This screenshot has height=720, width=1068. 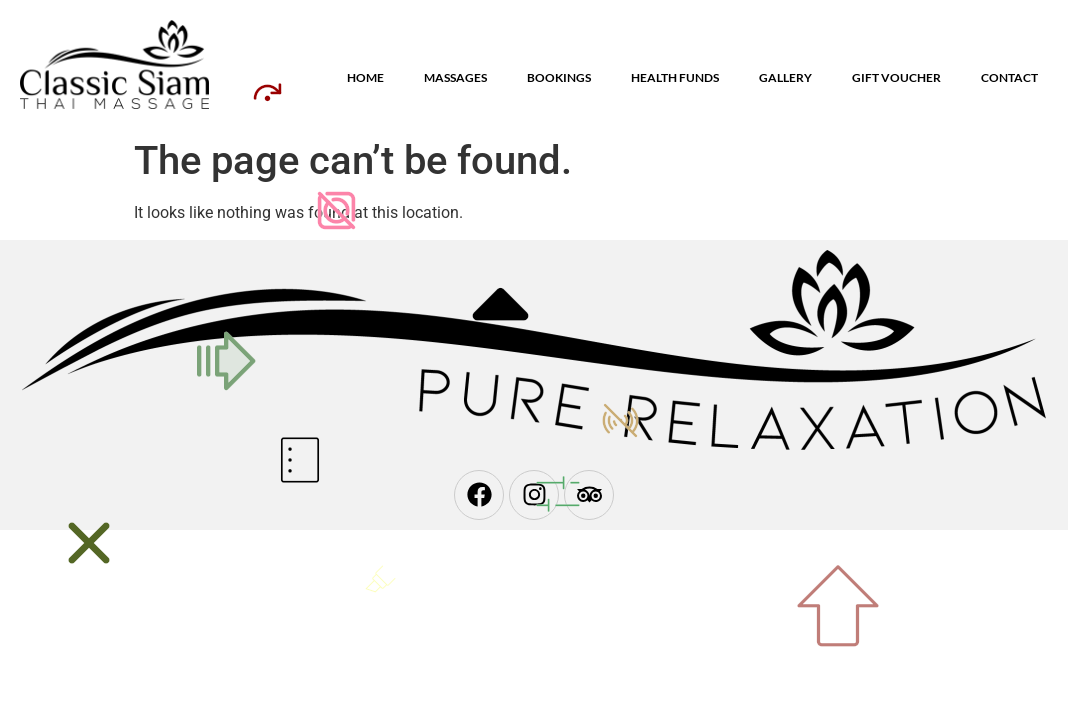 What do you see at coordinates (89, 543) in the screenshot?
I see `close the current window or dialog` at bounding box center [89, 543].